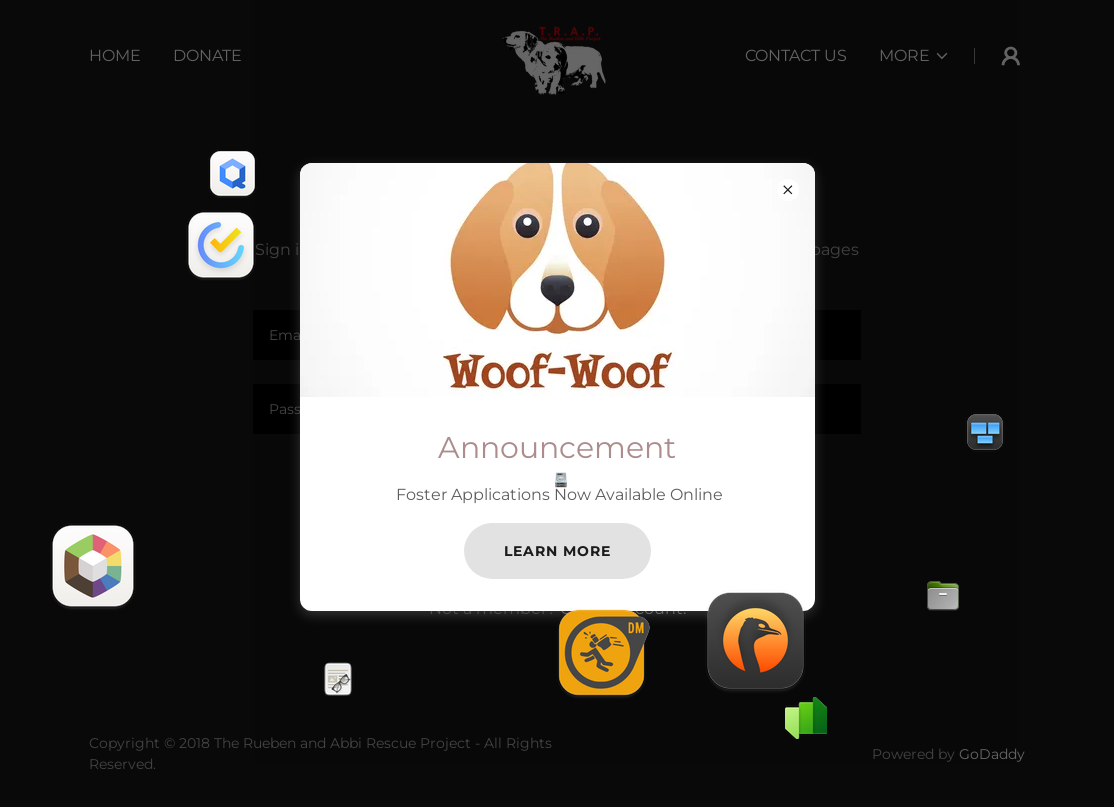 This screenshot has width=1114, height=807. I want to click on open ticktick task manager app, so click(221, 245).